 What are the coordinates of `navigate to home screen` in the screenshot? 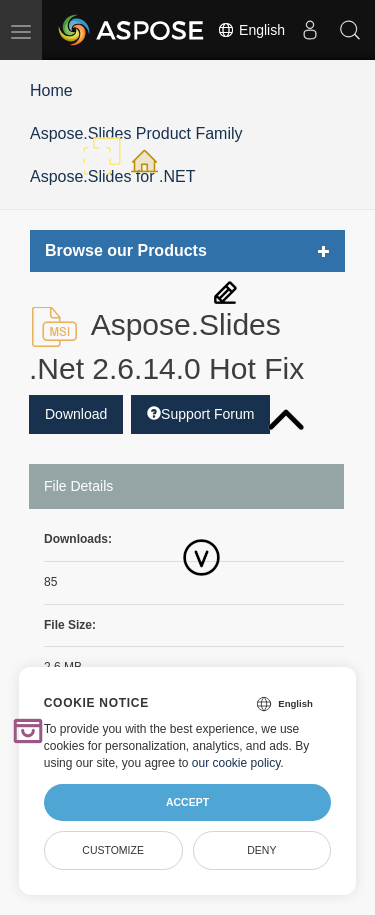 It's located at (144, 161).